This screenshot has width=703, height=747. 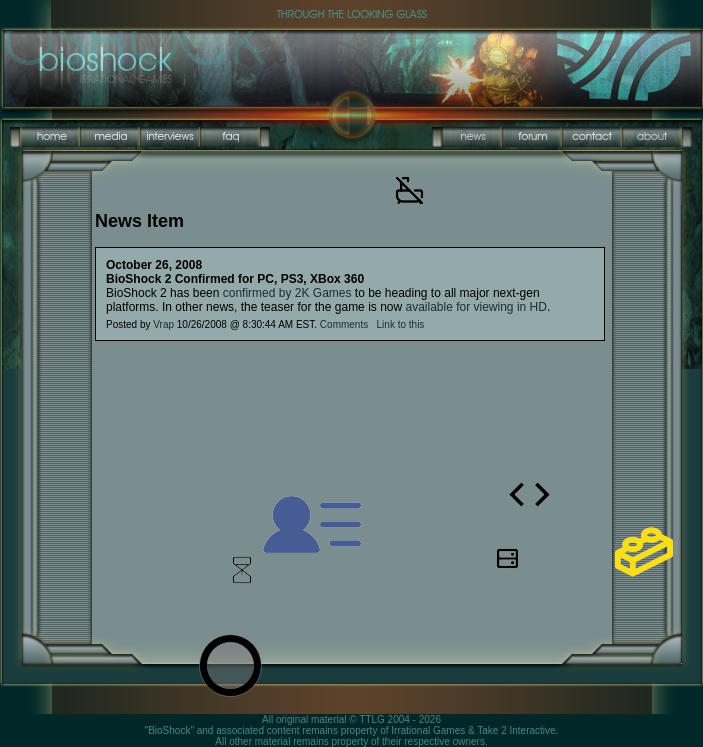 What do you see at coordinates (242, 570) in the screenshot?
I see `indicates a process is in progress` at bounding box center [242, 570].